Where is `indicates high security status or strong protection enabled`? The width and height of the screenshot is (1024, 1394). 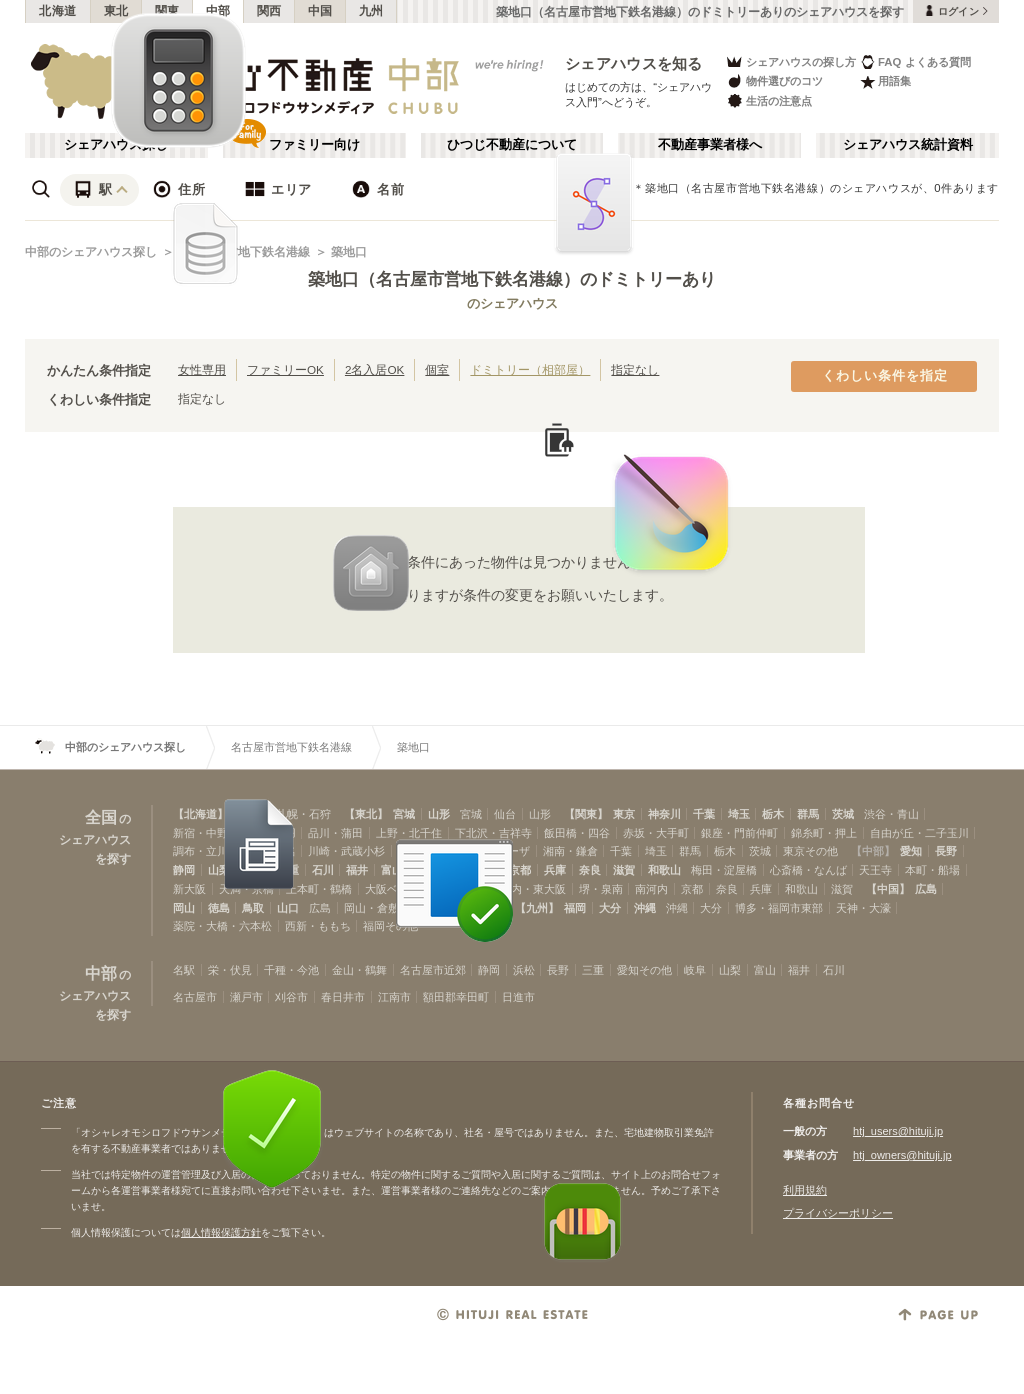
indicates high security status or strong protection enabled is located at coordinates (272, 1133).